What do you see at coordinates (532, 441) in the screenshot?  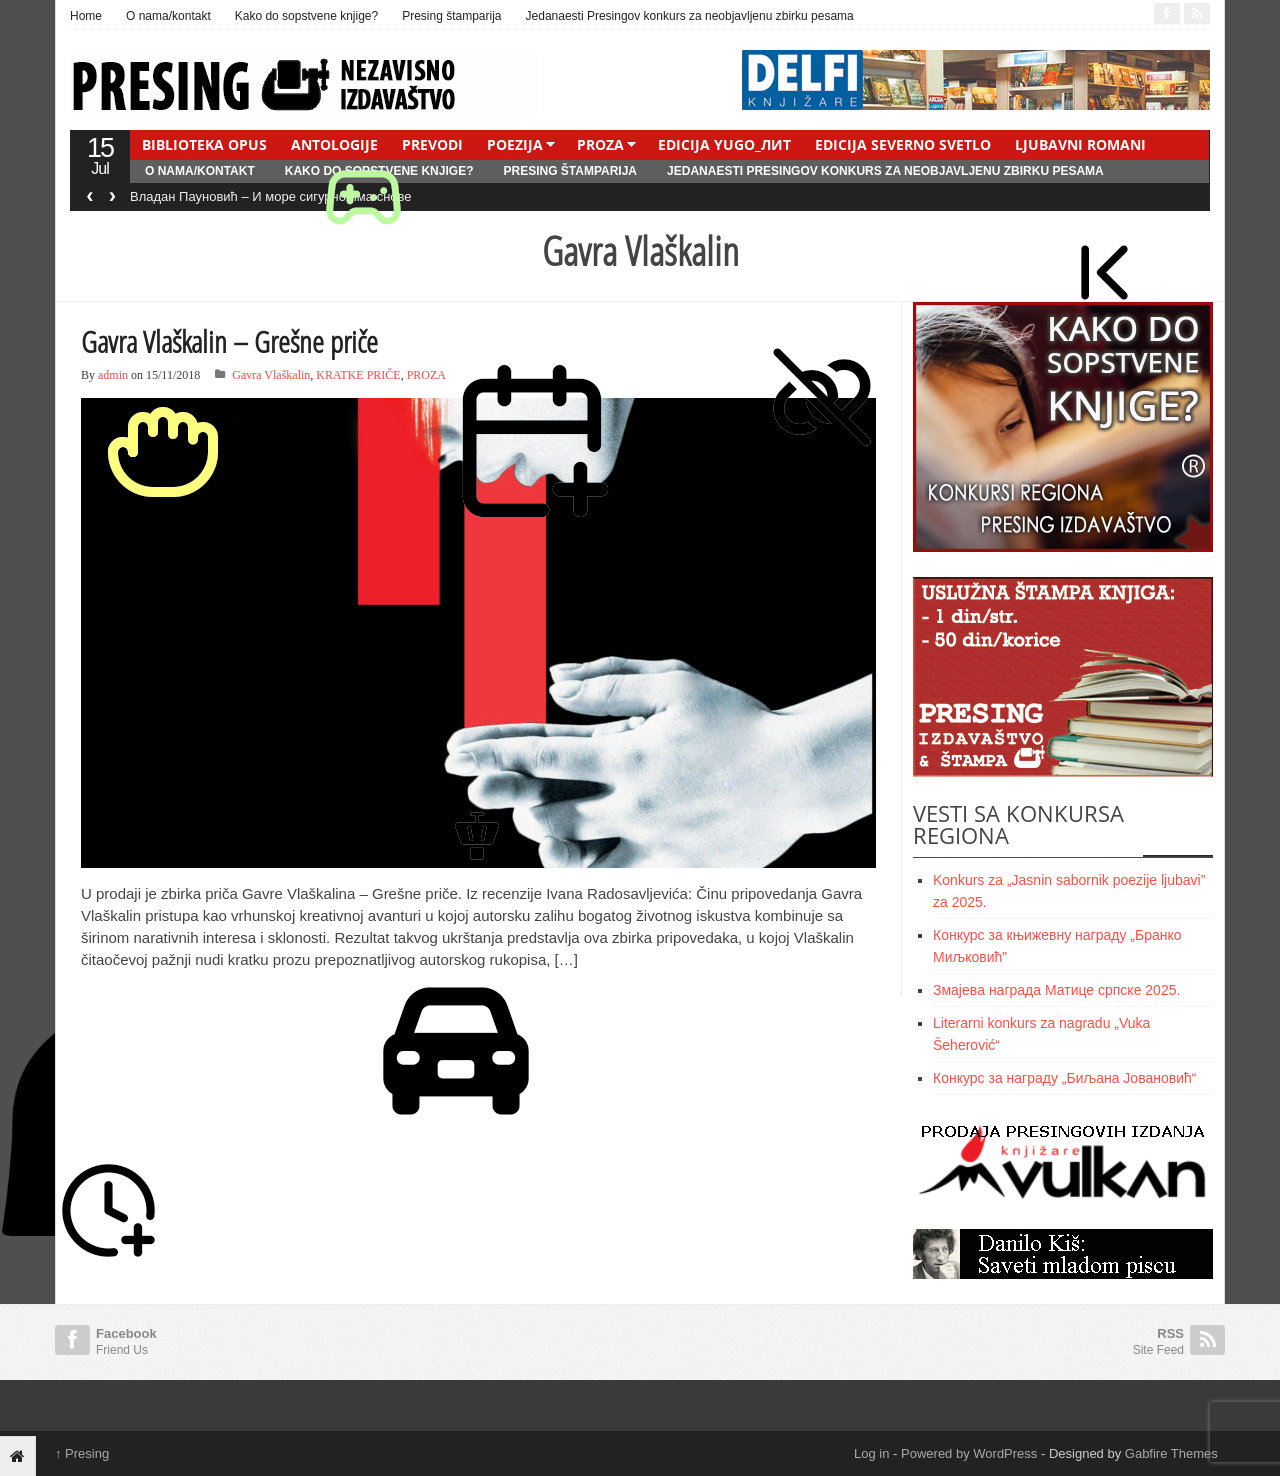 I see `add a new event to your calendar` at bounding box center [532, 441].